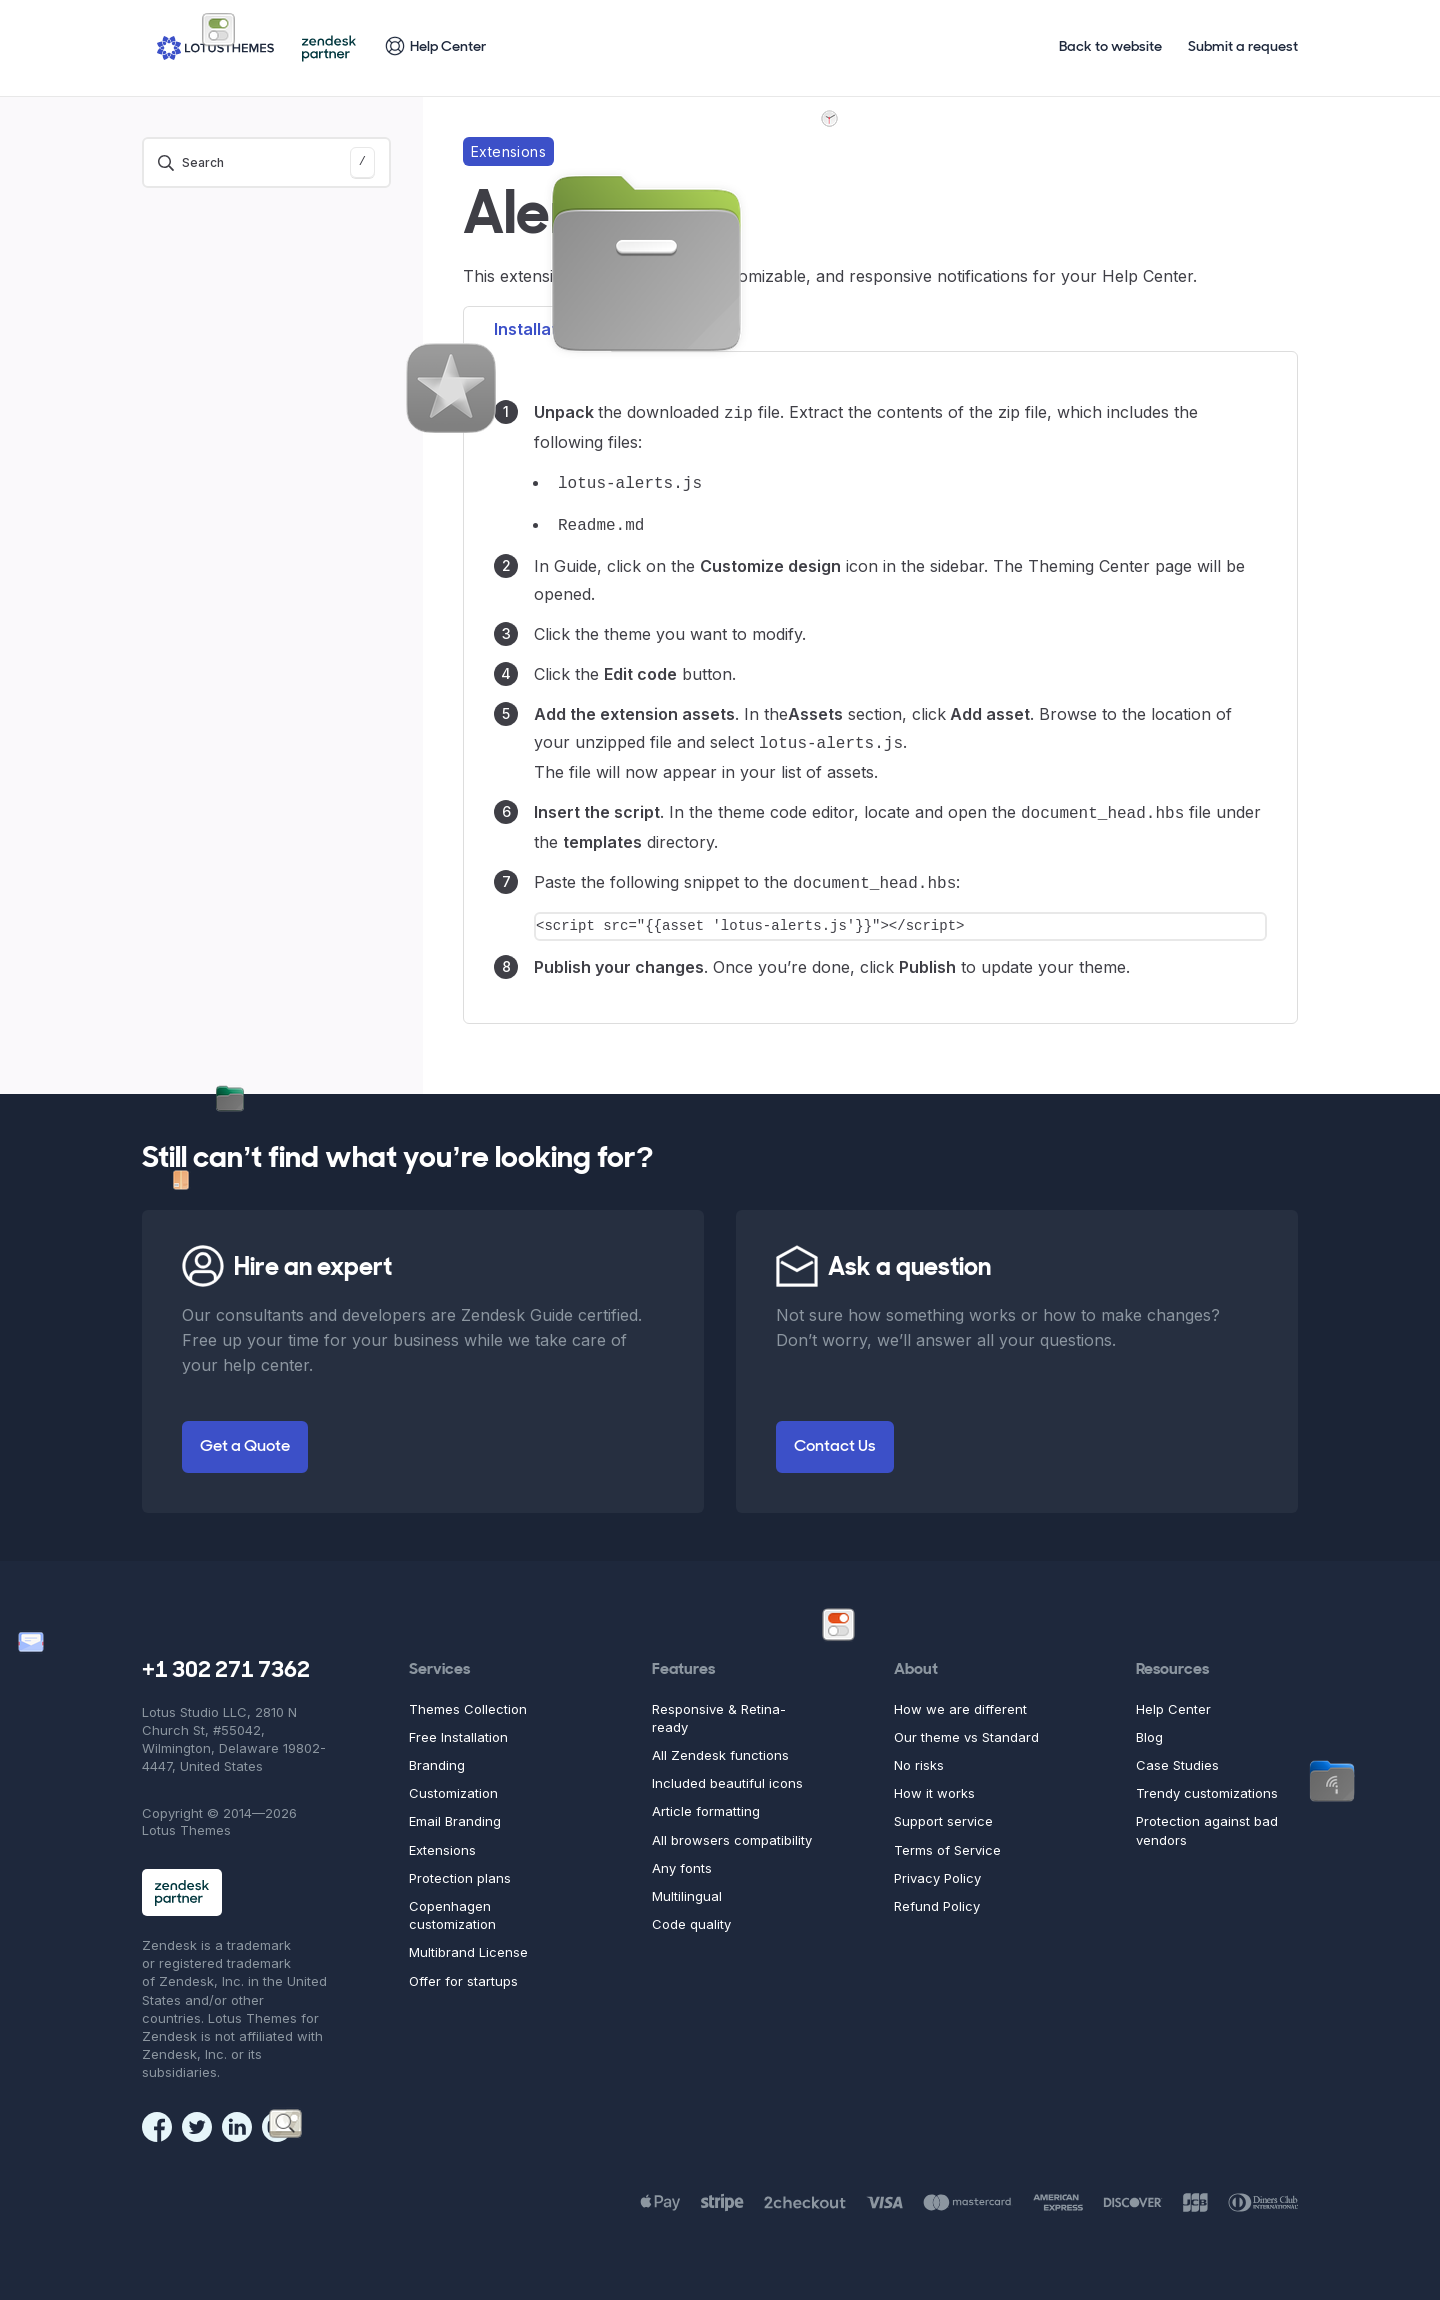 This screenshot has width=1440, height=2300. I want to click on access time and date administrative settings, so click(829, 118).